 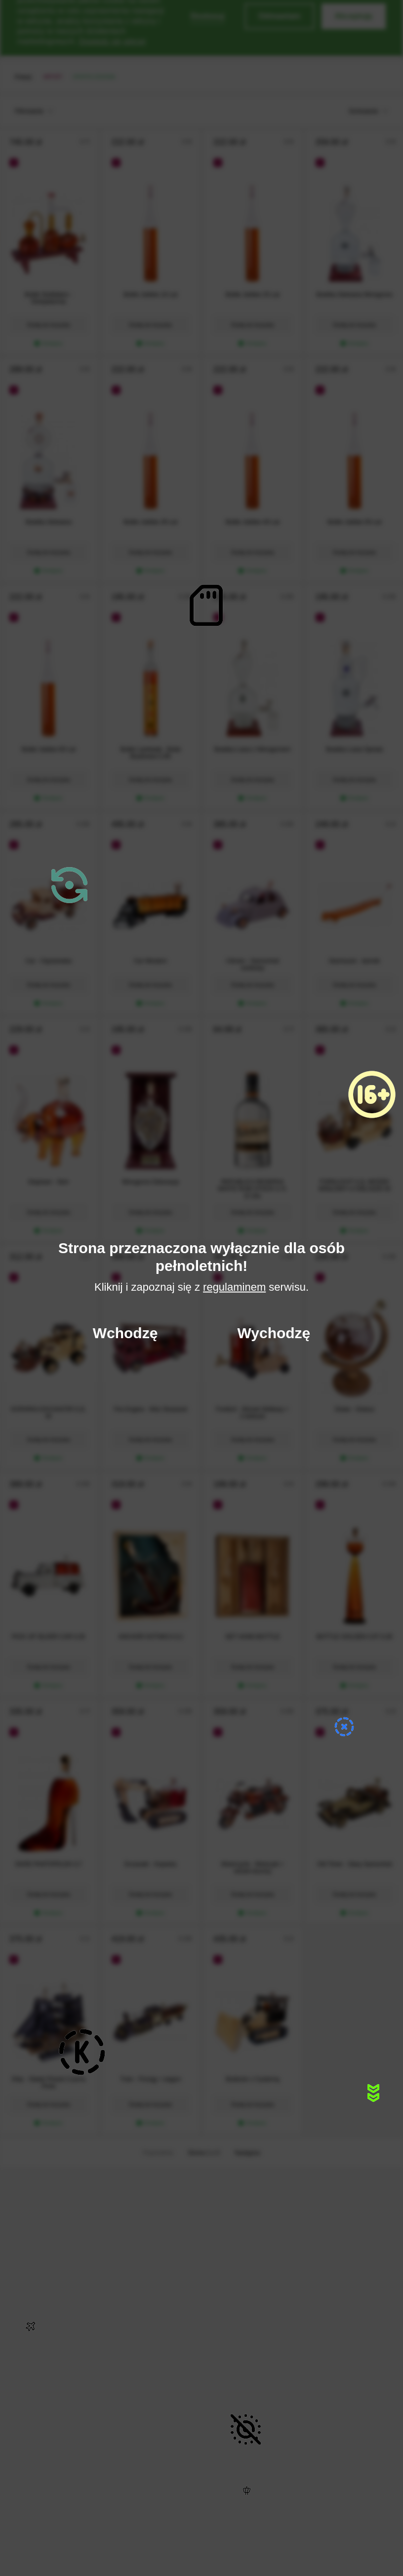 What do you see at coordinates (372, 1094) in the screenshot?
I see `indicates content rated for ages 16 and older` at bounding box center [372, 1094].